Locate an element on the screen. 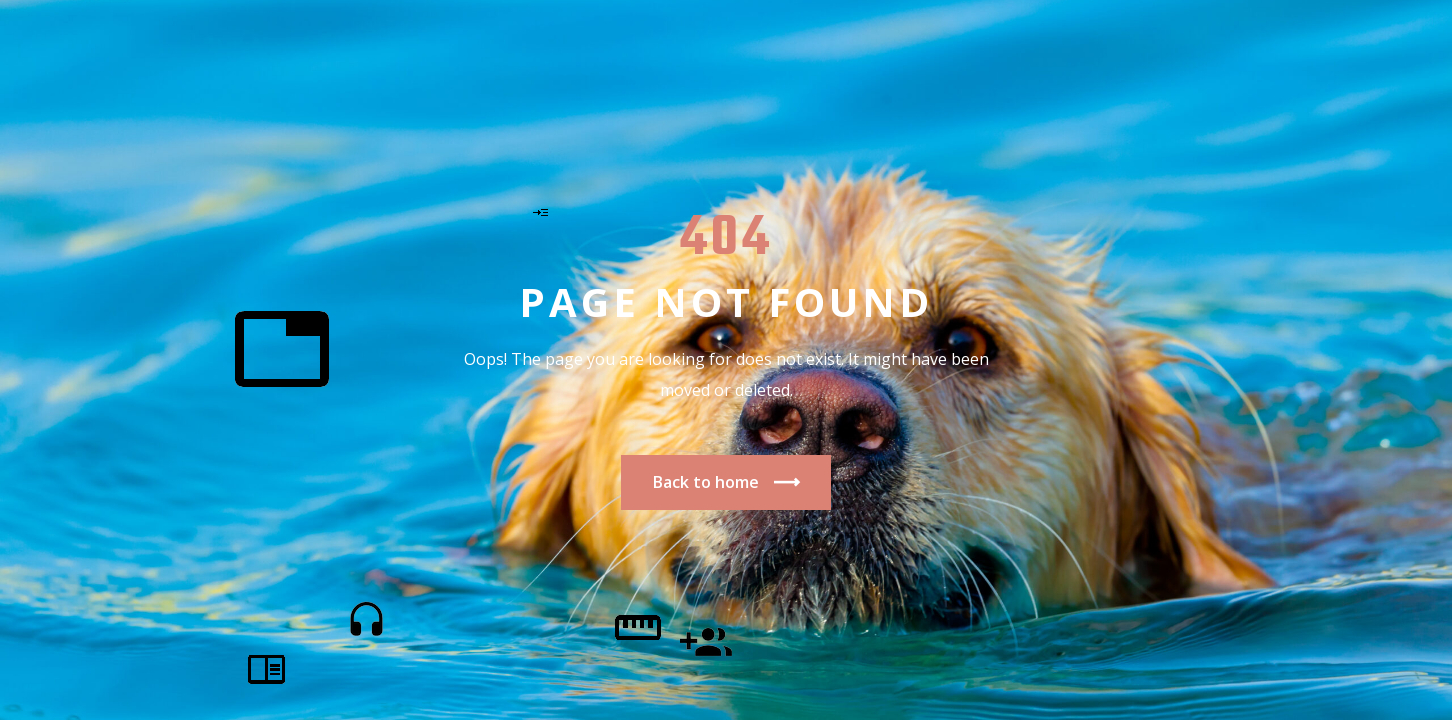  open a new browser tab is located at coordinates (282, 349).